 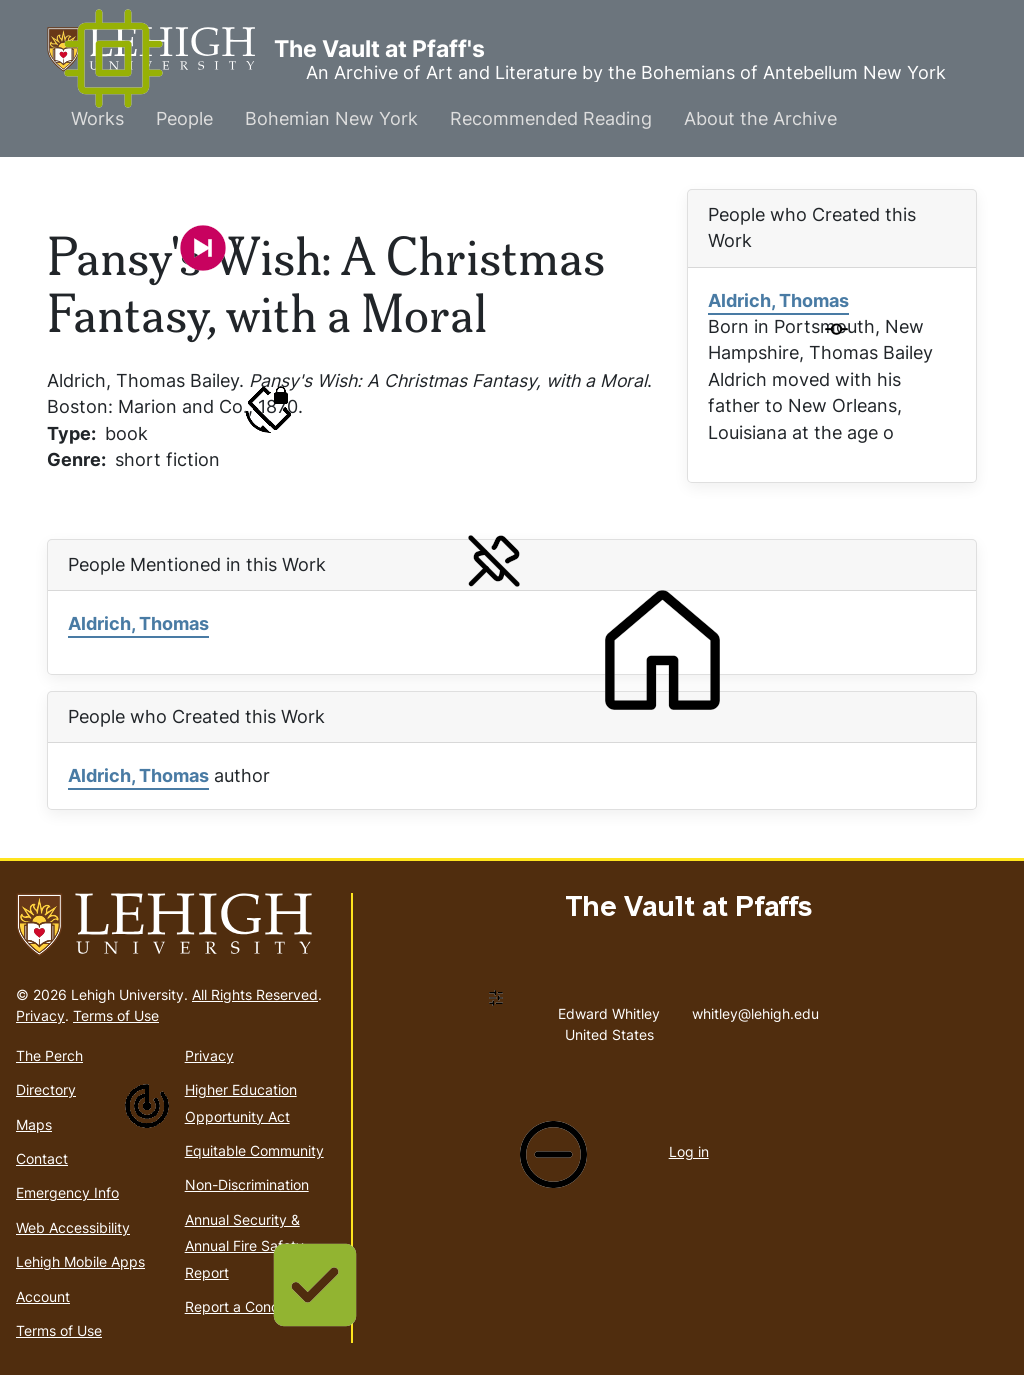 What do you see at coordinates (315, 1285) in the screenshot?
I see `a selected or checked item` at bounding box center [315, 1285].